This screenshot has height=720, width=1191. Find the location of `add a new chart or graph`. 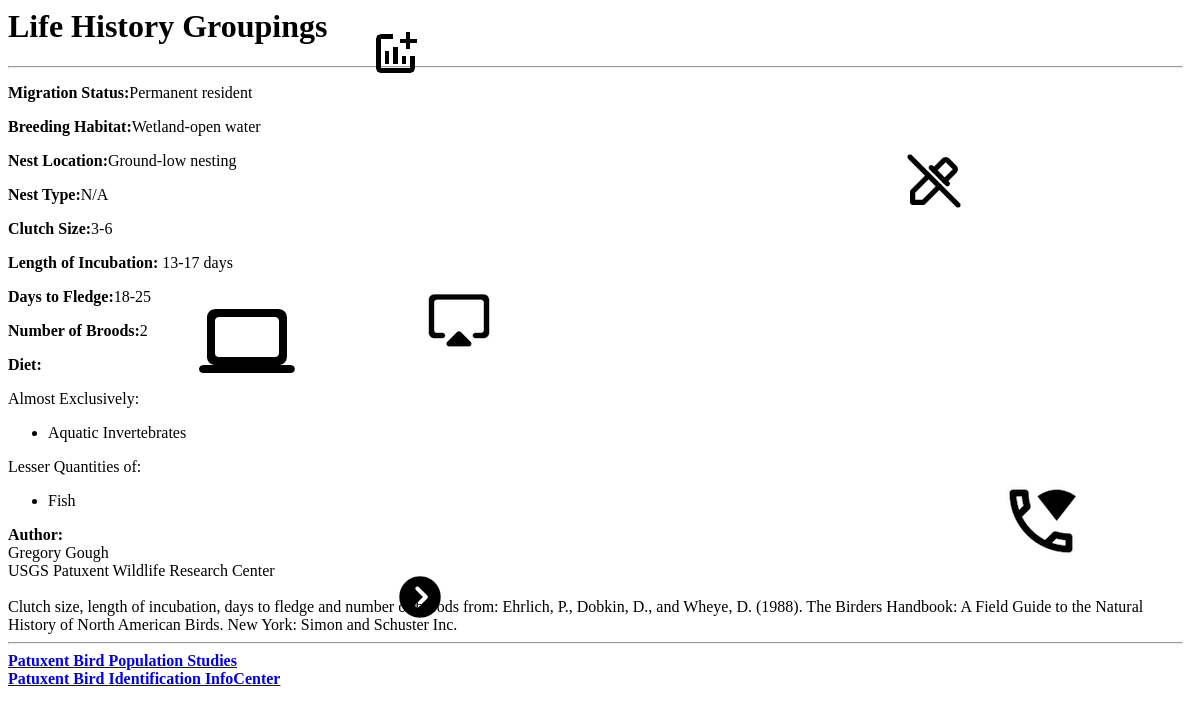

add a new chart or graph is located at coordinates (395, 53).